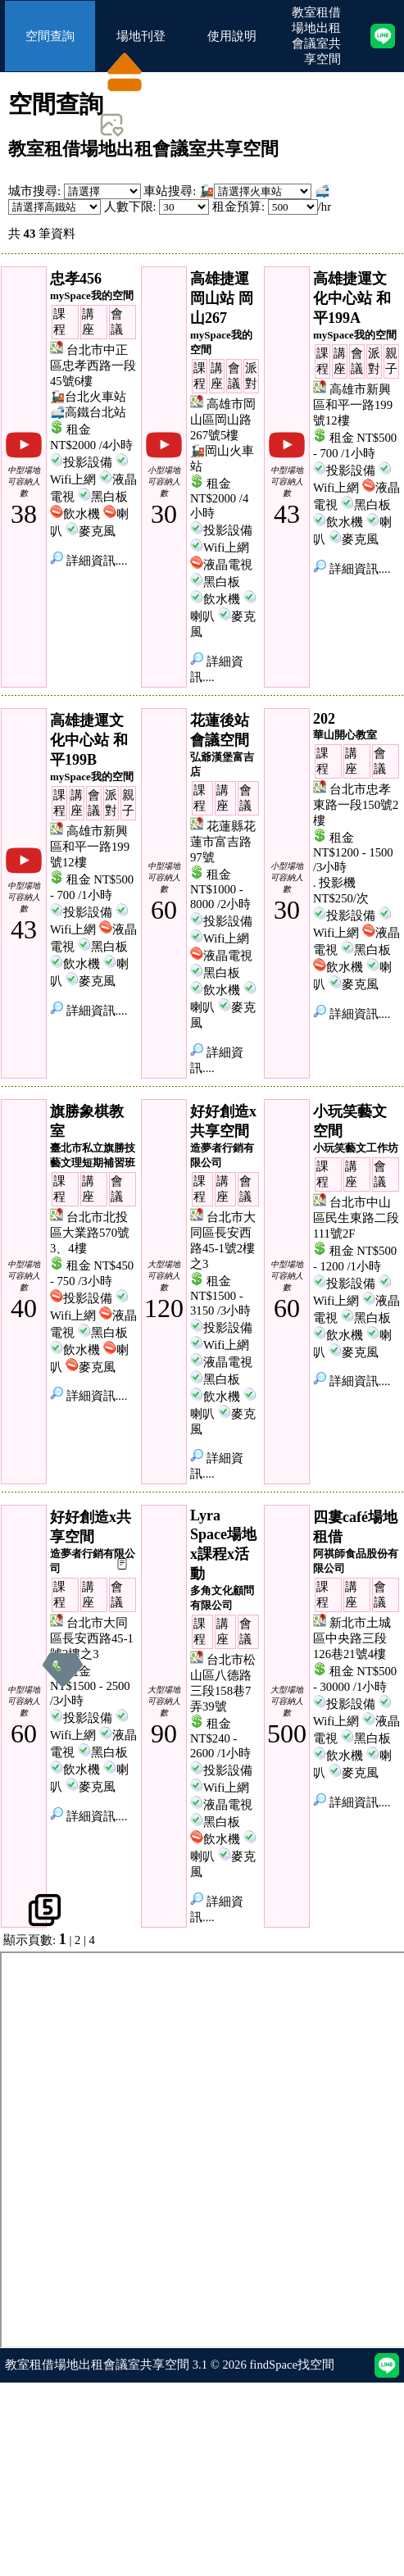  Describe the element at coordinates (125, 72) in the screenshot. I see `eject media or disc from player` at that location.